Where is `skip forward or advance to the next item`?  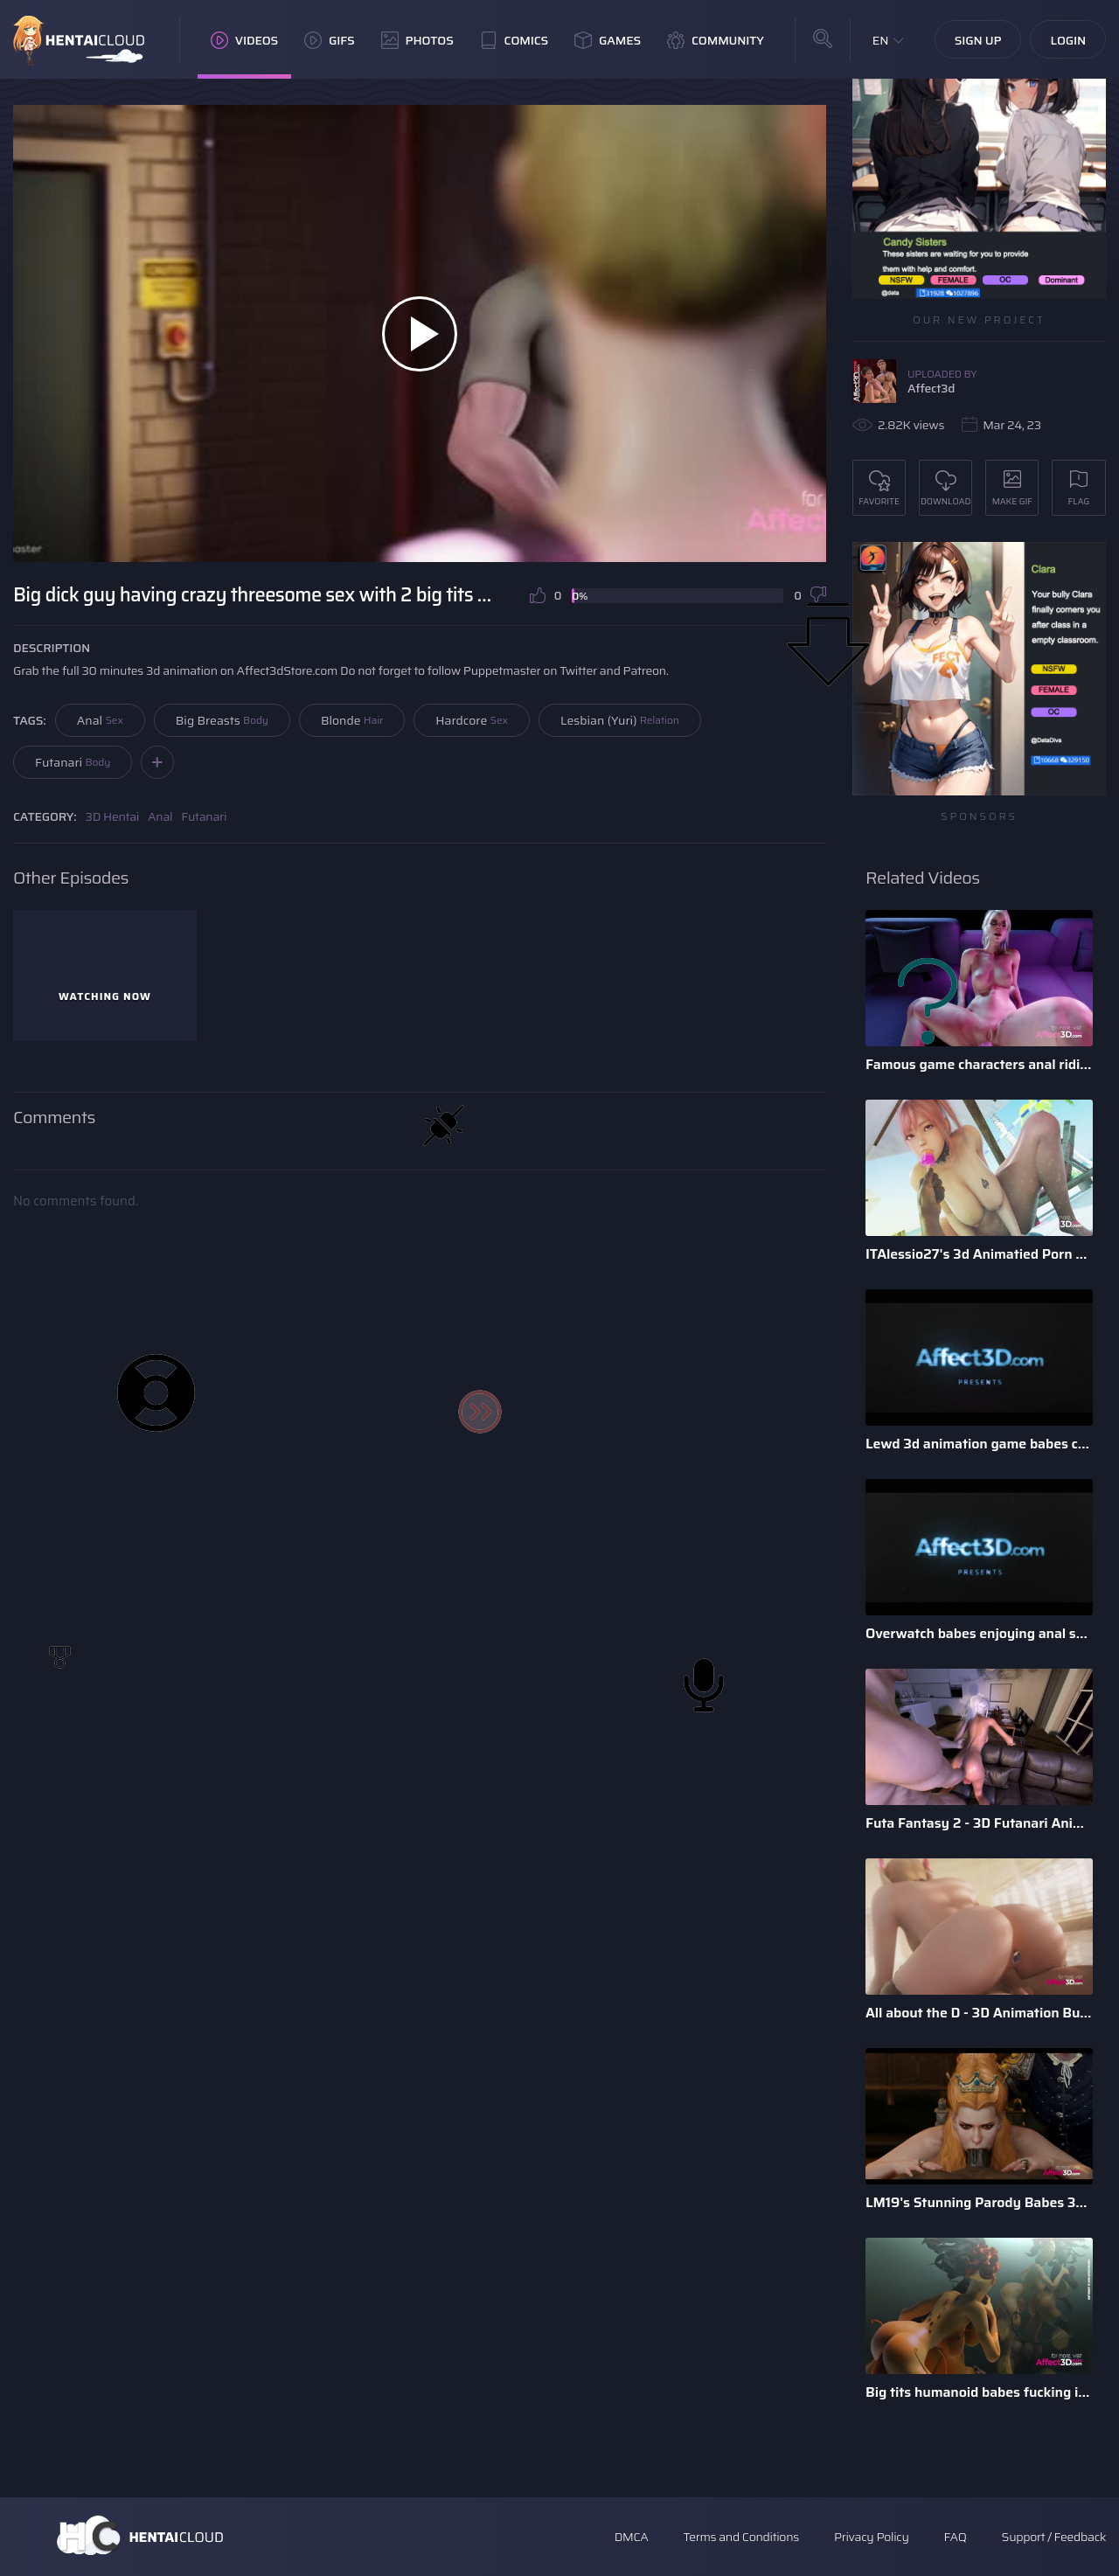 skip forward or advance to the next item is located at coordinates (480, 1412).